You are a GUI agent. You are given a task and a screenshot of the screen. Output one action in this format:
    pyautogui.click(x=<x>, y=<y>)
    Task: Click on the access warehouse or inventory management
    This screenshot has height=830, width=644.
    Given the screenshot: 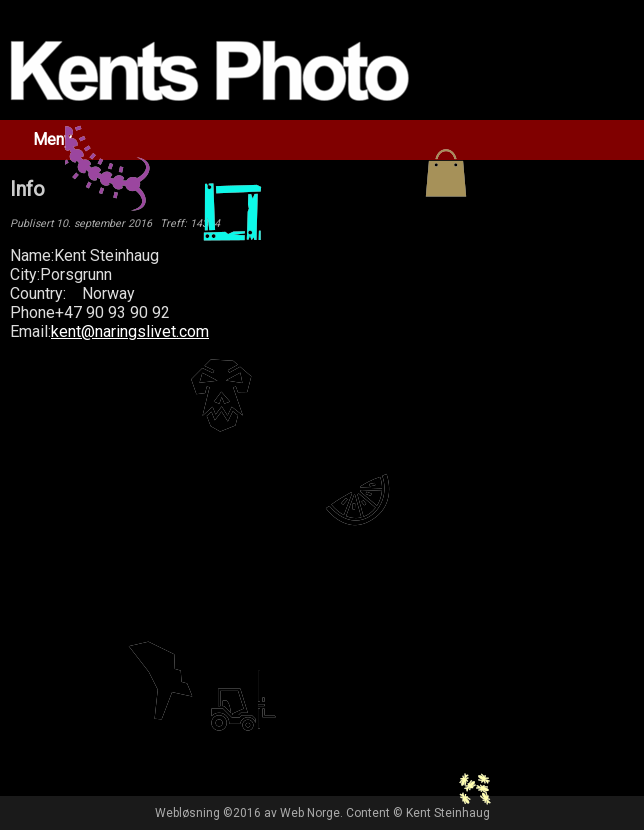 What is the action you would take?
    pyautogui.click(x=243, y=698)
    